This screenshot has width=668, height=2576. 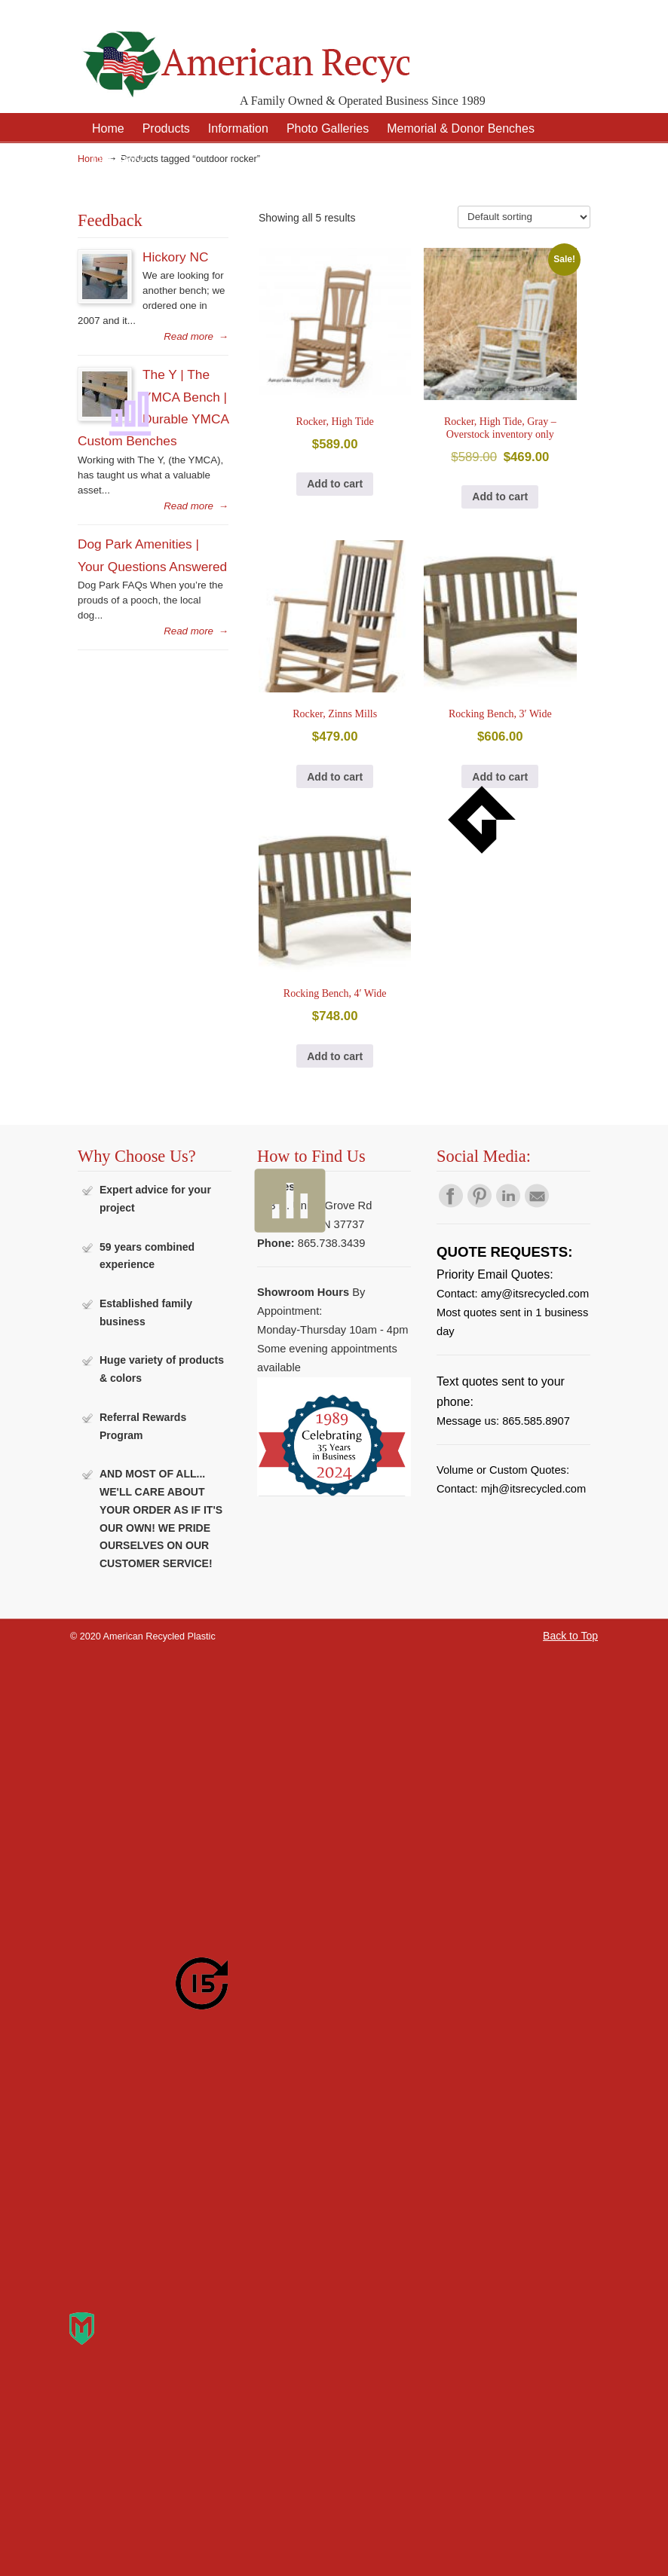 I want to click on open GameMaker game development software, so click(x=482, y=820).